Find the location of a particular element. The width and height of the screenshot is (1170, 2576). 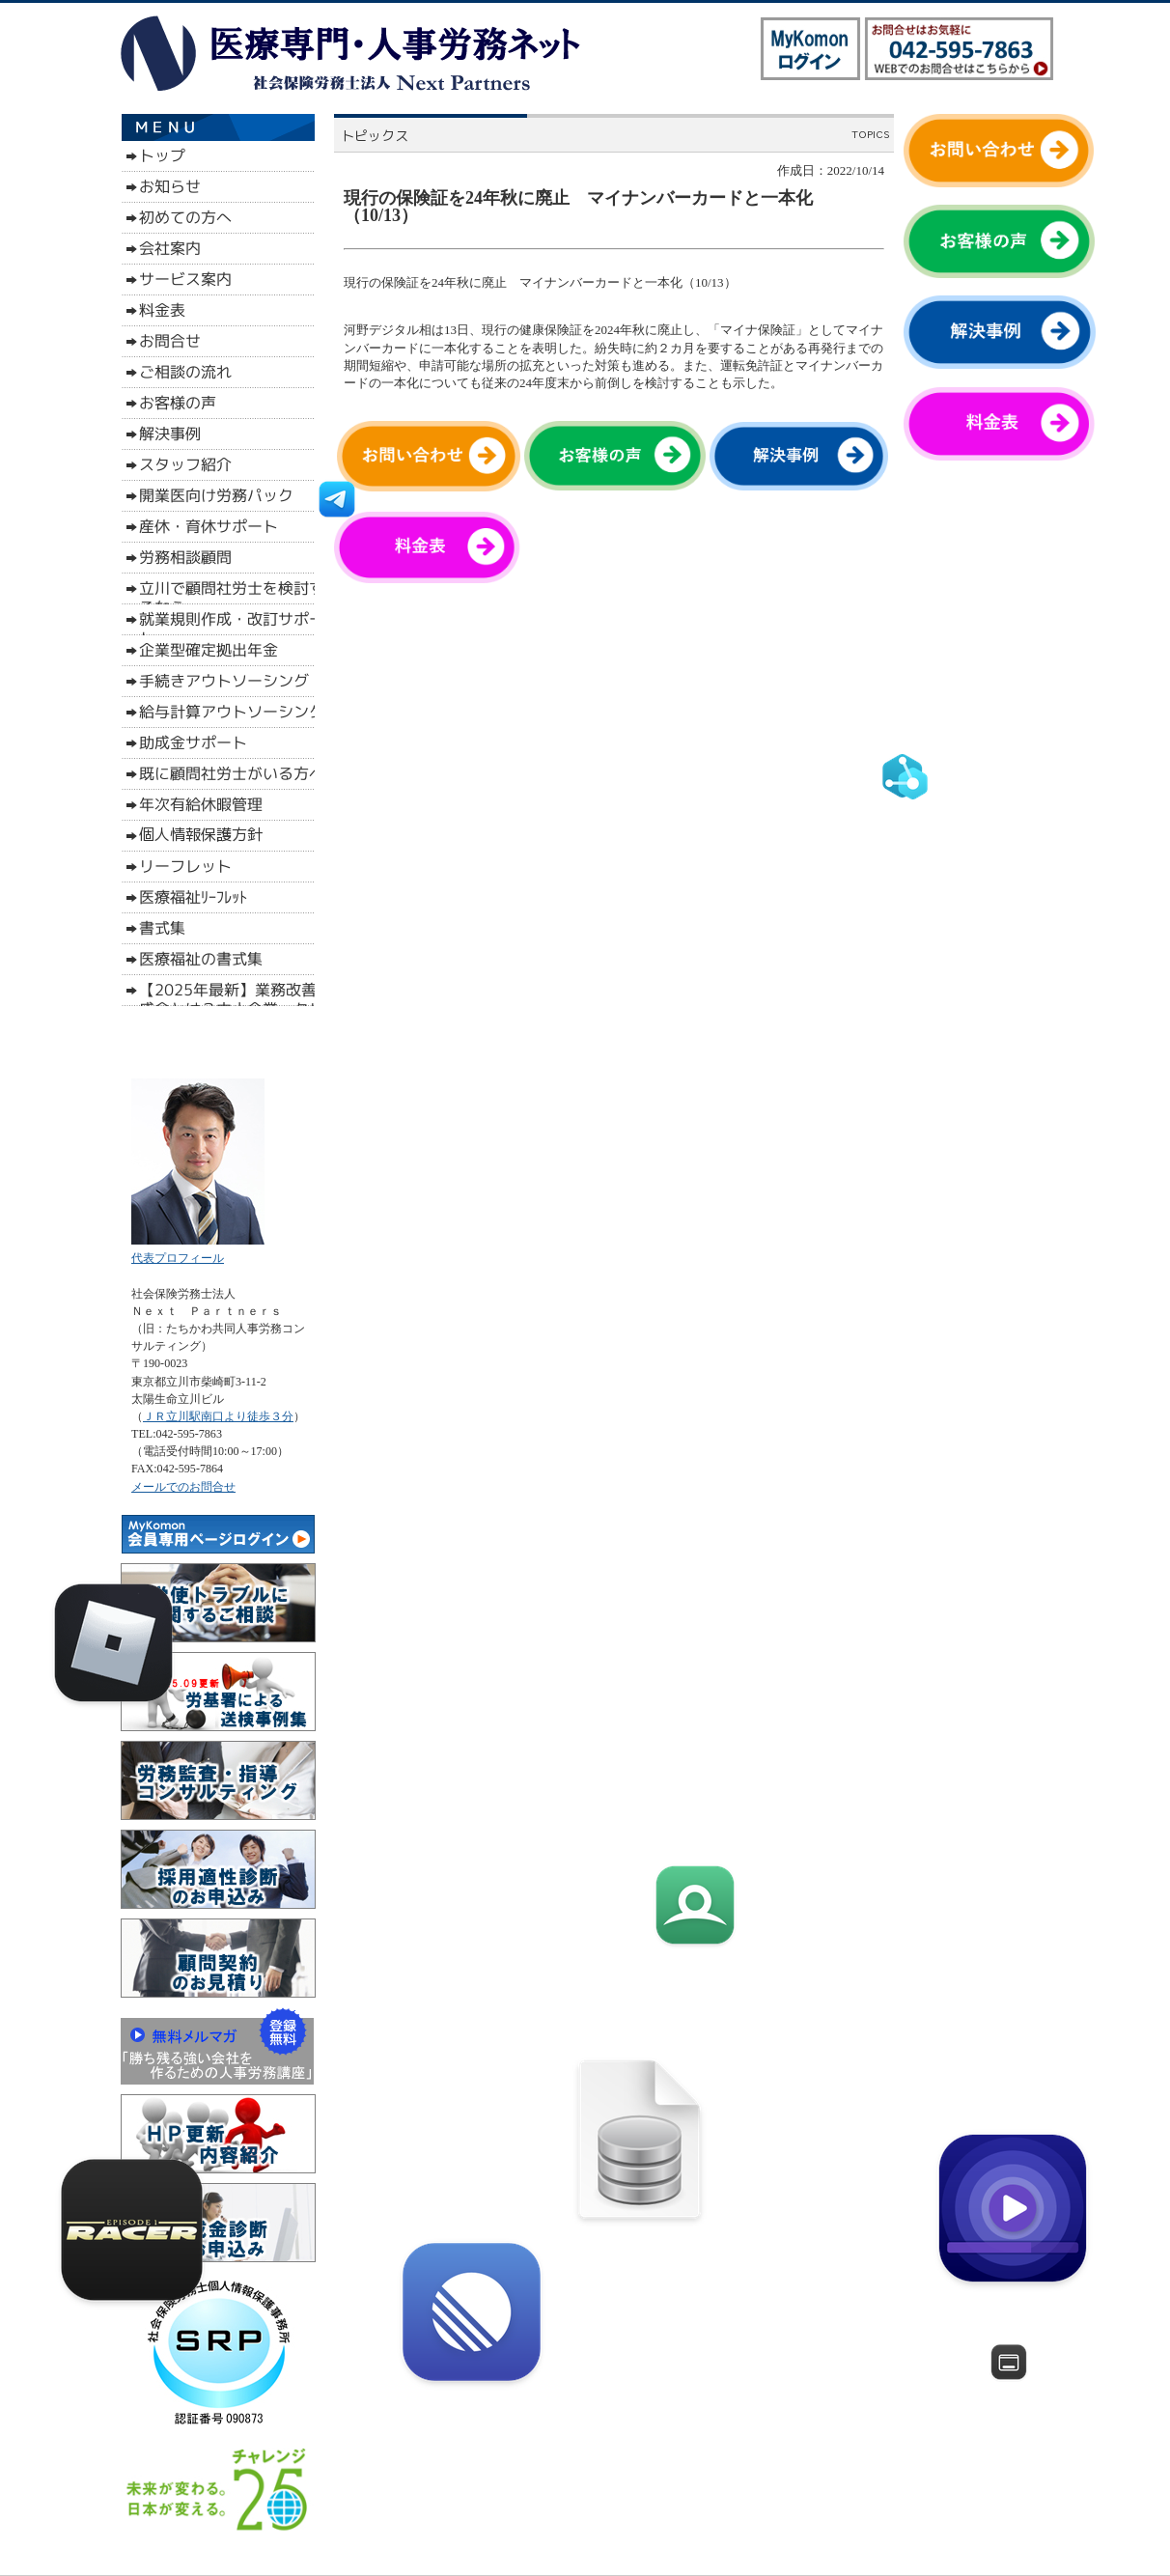

open an sql database file is located at coordinates (639, 2142).